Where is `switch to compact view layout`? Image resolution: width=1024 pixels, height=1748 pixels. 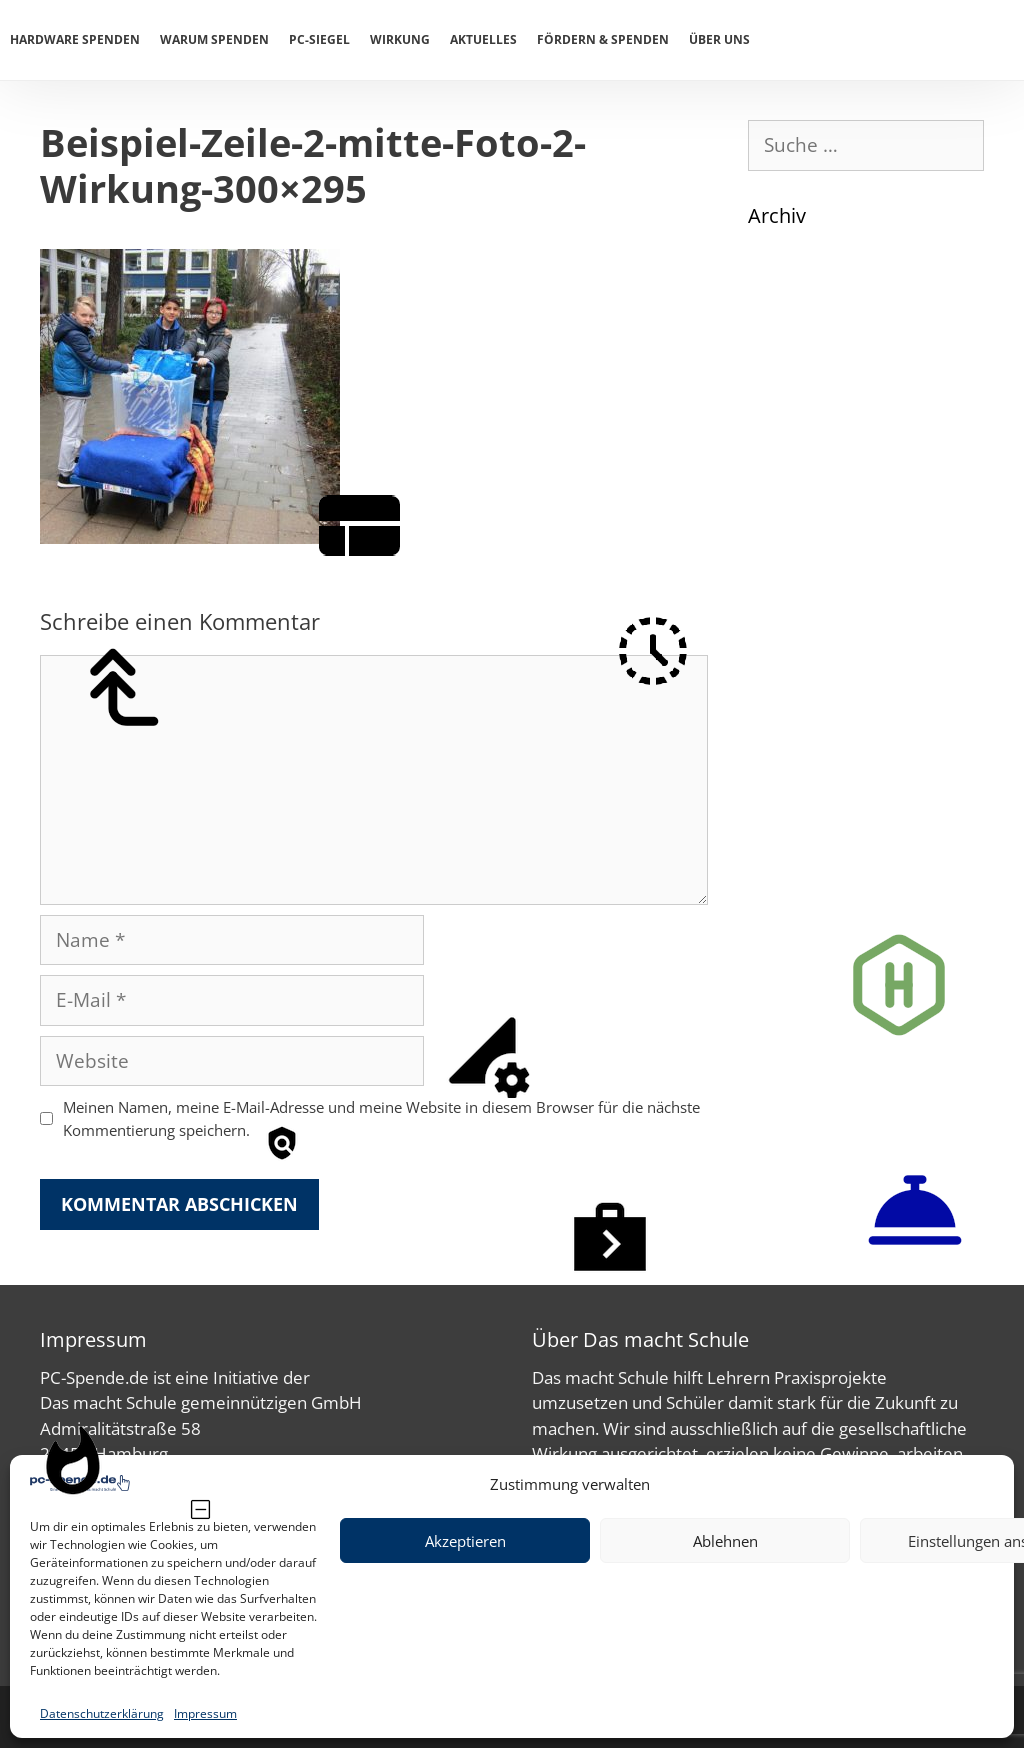
switch to compact view layout is located at coordinates (357, 525).